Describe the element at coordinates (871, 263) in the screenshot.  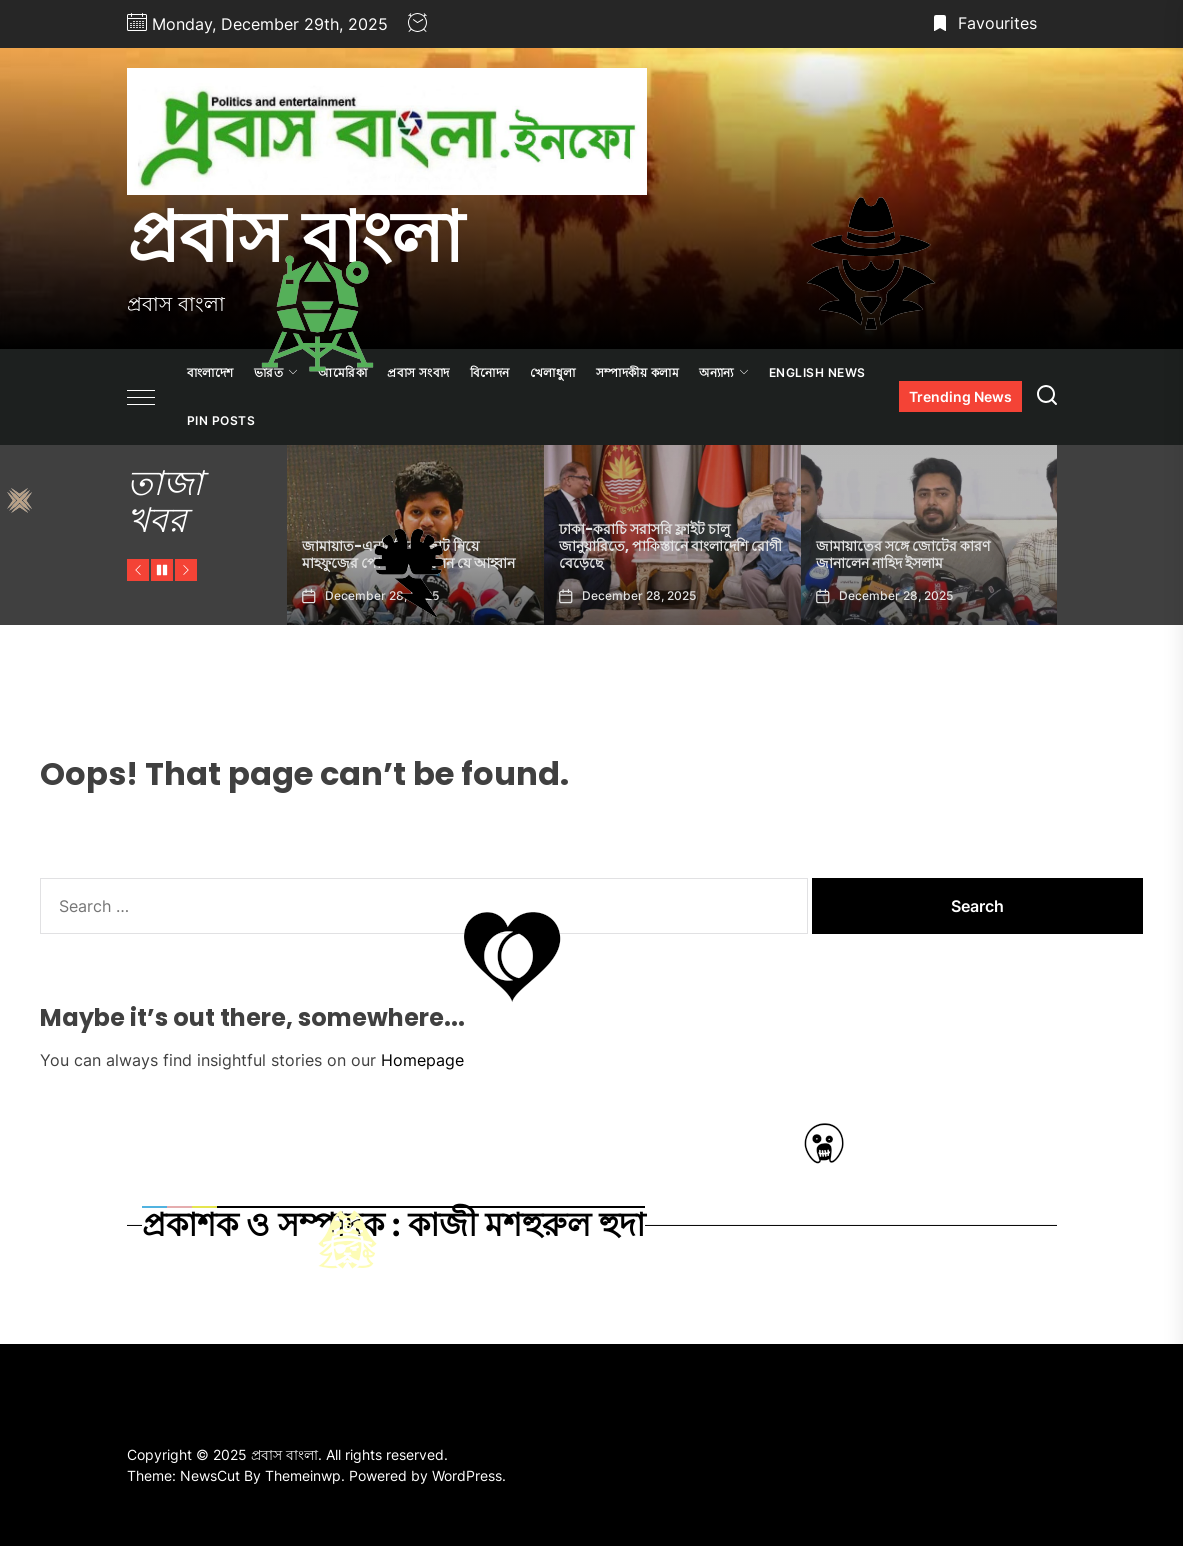
I see `enable incognito or private browsing mode` at that location.